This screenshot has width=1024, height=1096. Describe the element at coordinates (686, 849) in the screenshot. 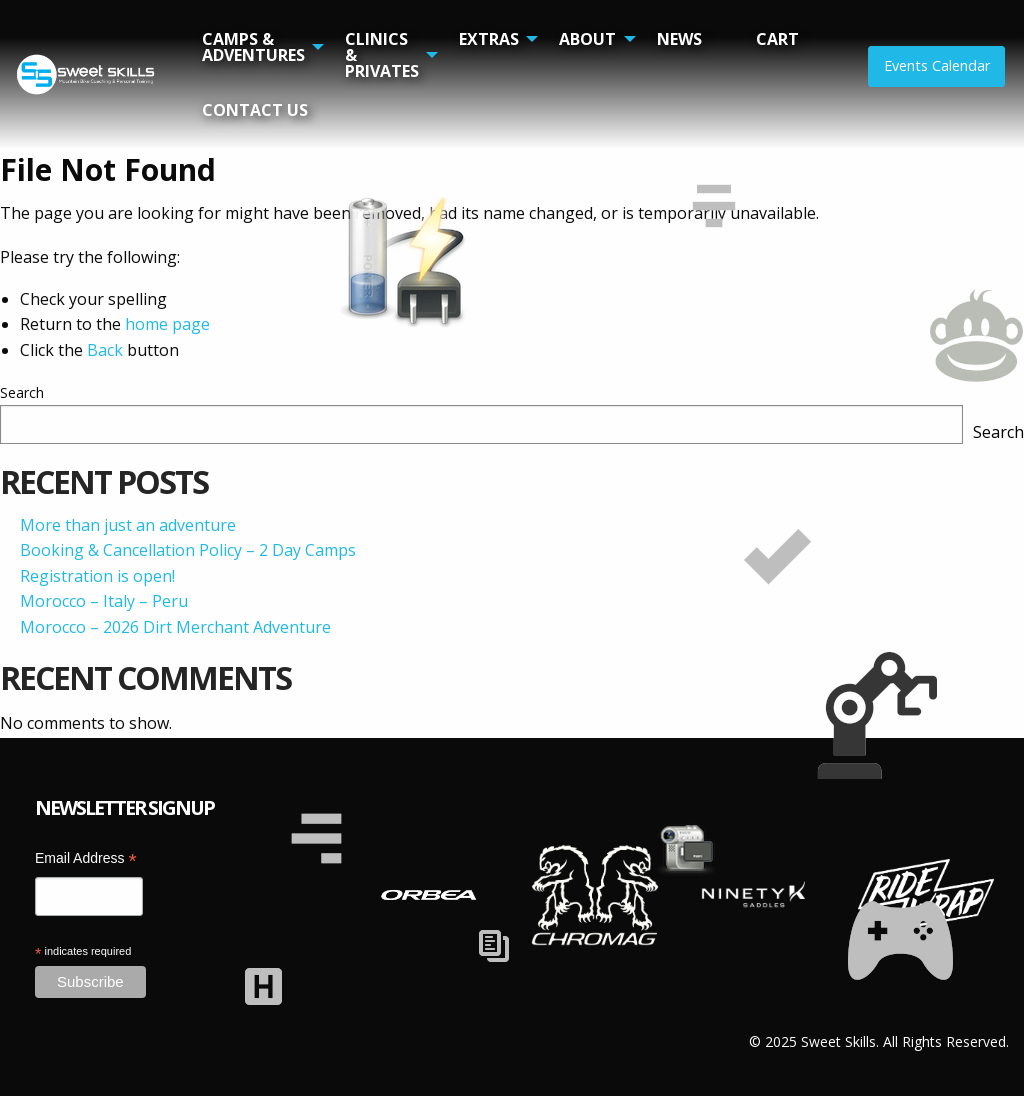

I see `access video camera device settings` at that location.